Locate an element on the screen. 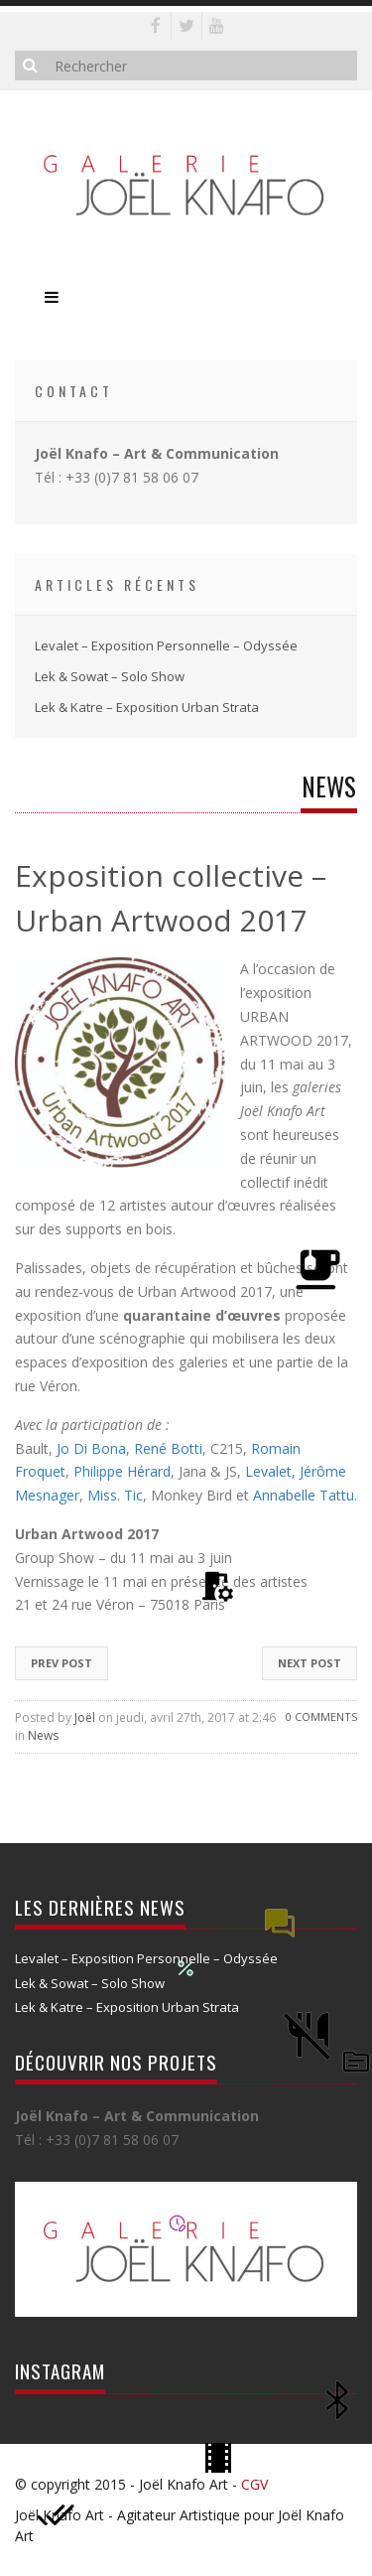 The image size is (372, 2576). access source files or documents is located at coordinates (356, 2062).